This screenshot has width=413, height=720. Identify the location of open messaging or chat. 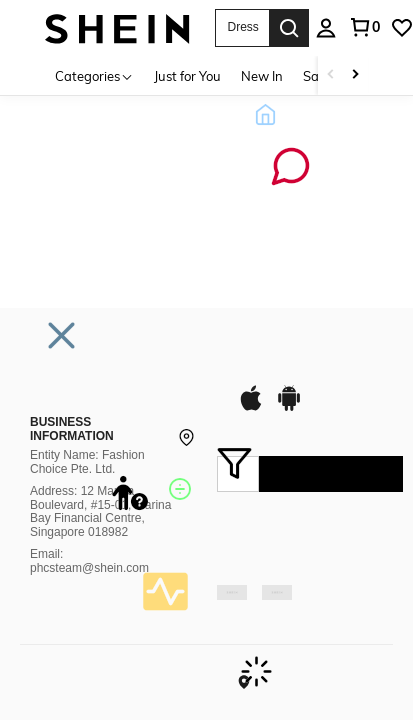
(290, 166).